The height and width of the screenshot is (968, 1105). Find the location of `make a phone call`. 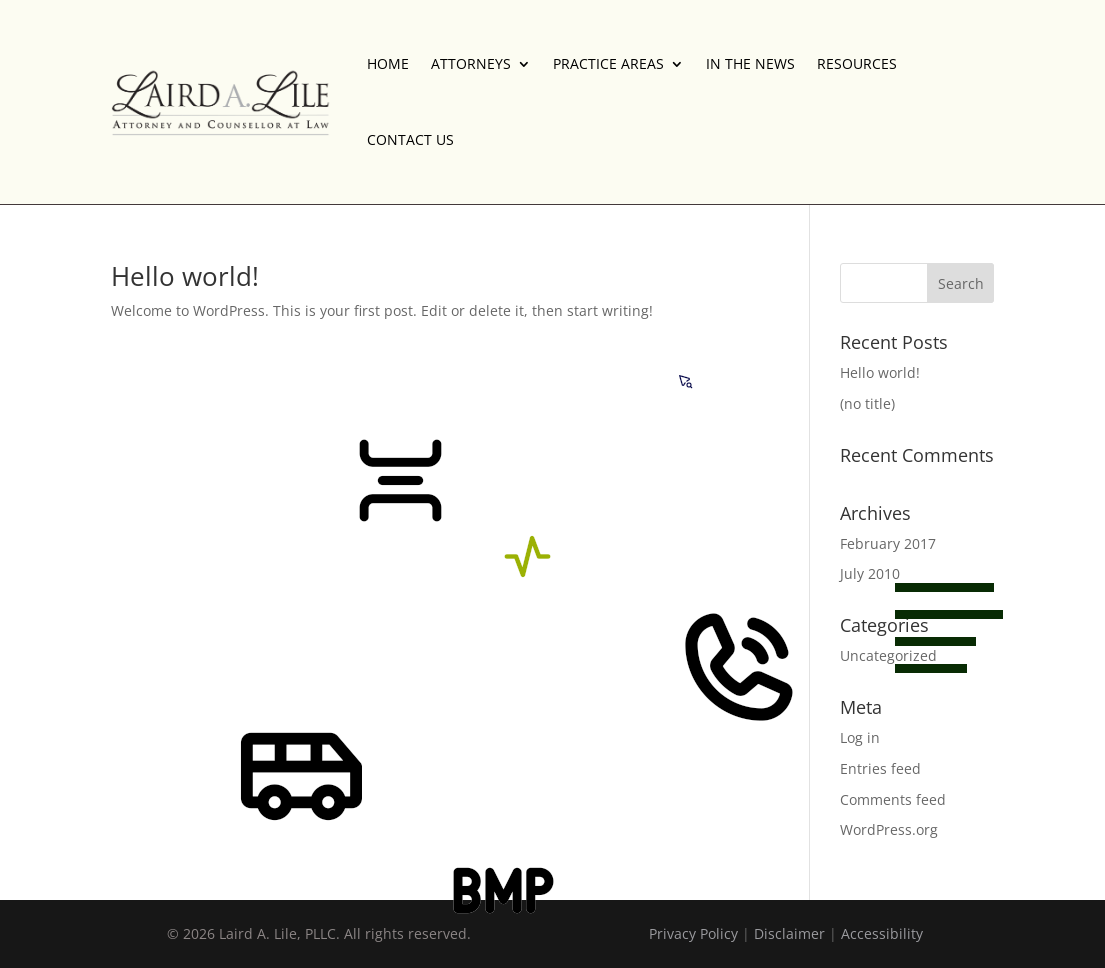

make a phone call is located at coordinates (741, 665).